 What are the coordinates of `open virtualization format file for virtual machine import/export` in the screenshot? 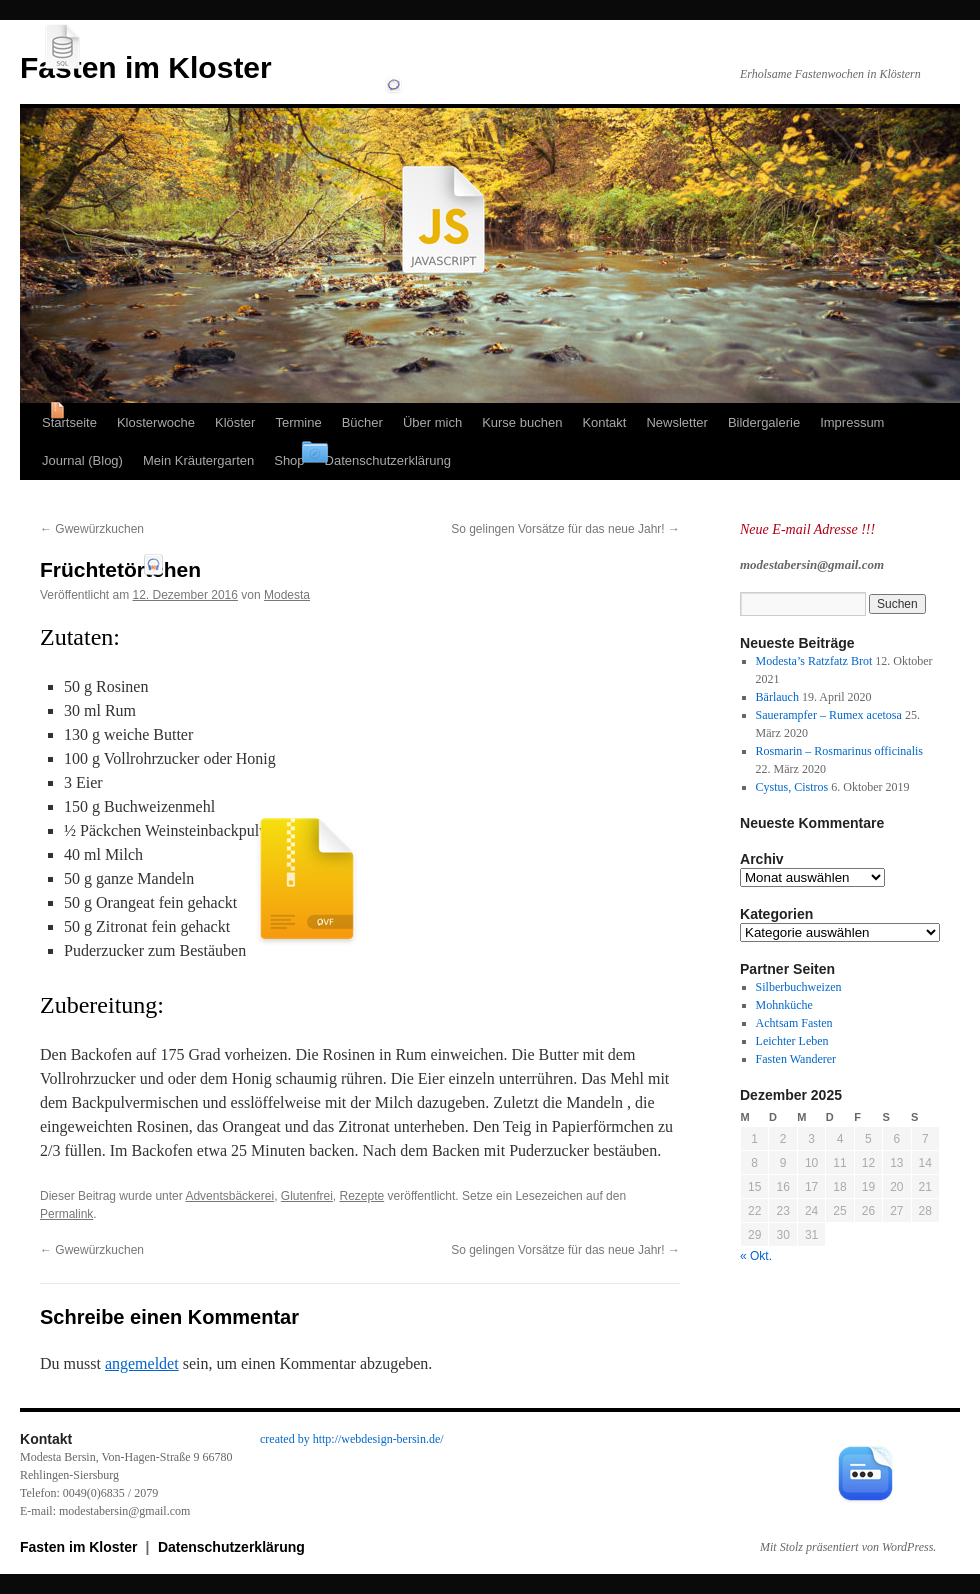 It's located at (307, 881).